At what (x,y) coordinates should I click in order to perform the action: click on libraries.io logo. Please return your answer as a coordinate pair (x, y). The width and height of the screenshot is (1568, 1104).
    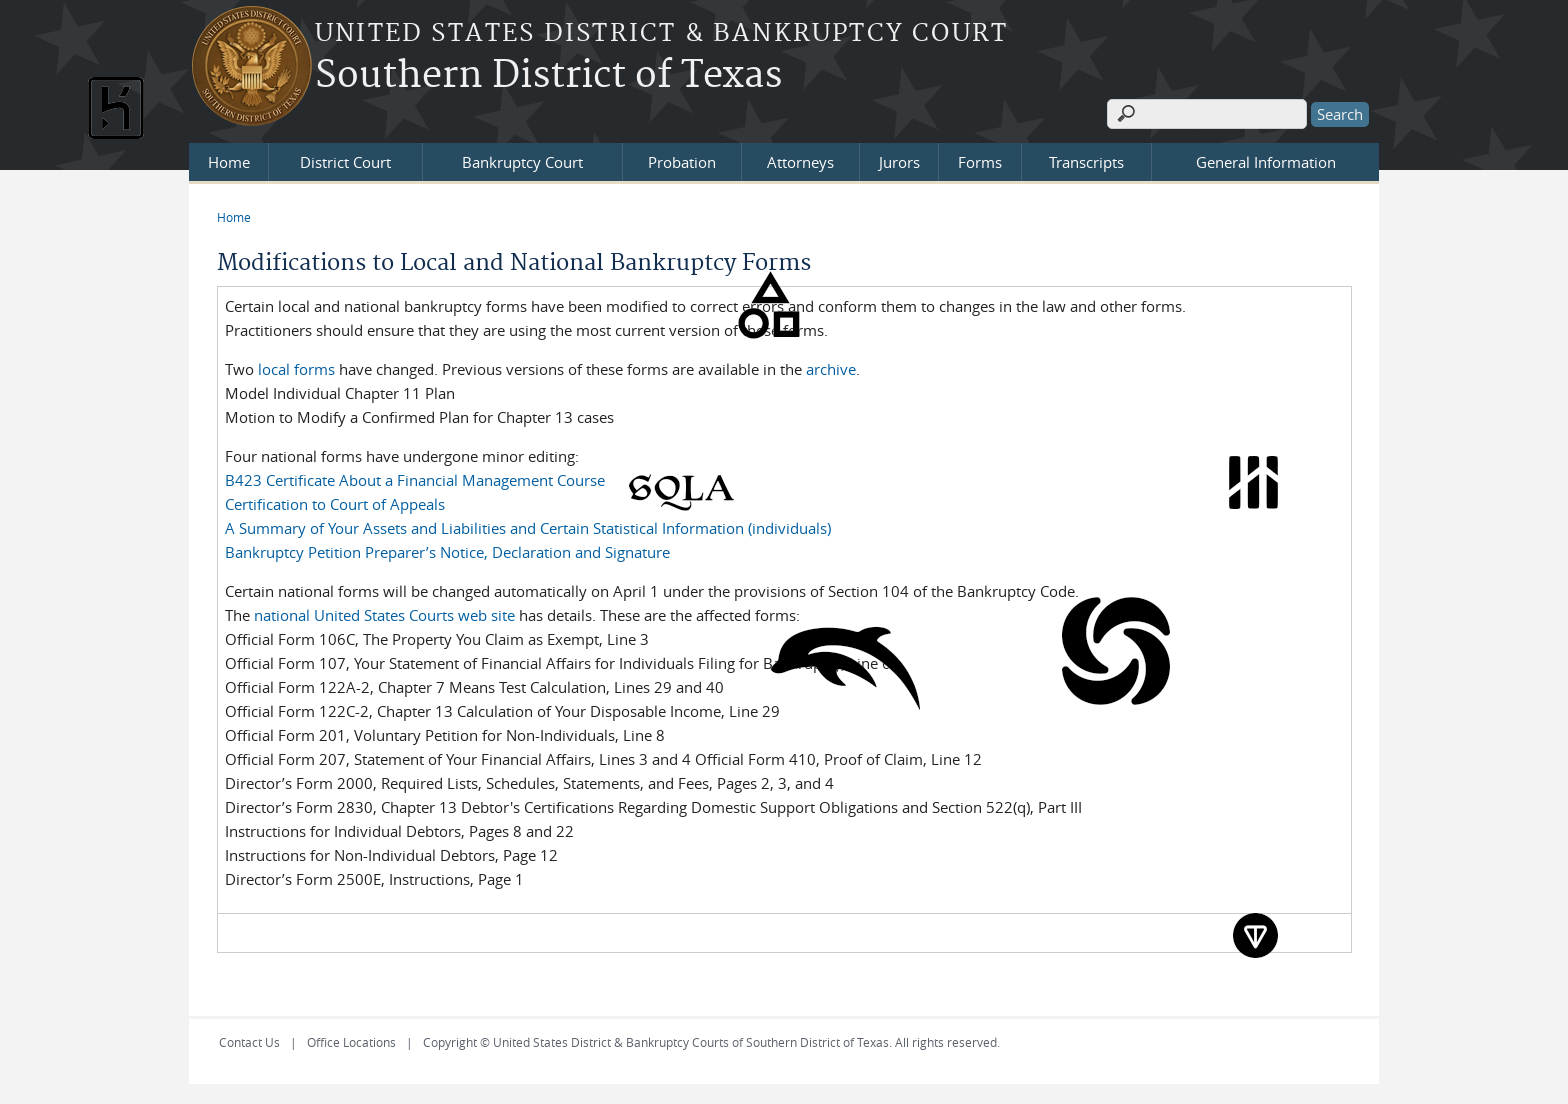
    Looking at the image, I should click on (1253, 482).